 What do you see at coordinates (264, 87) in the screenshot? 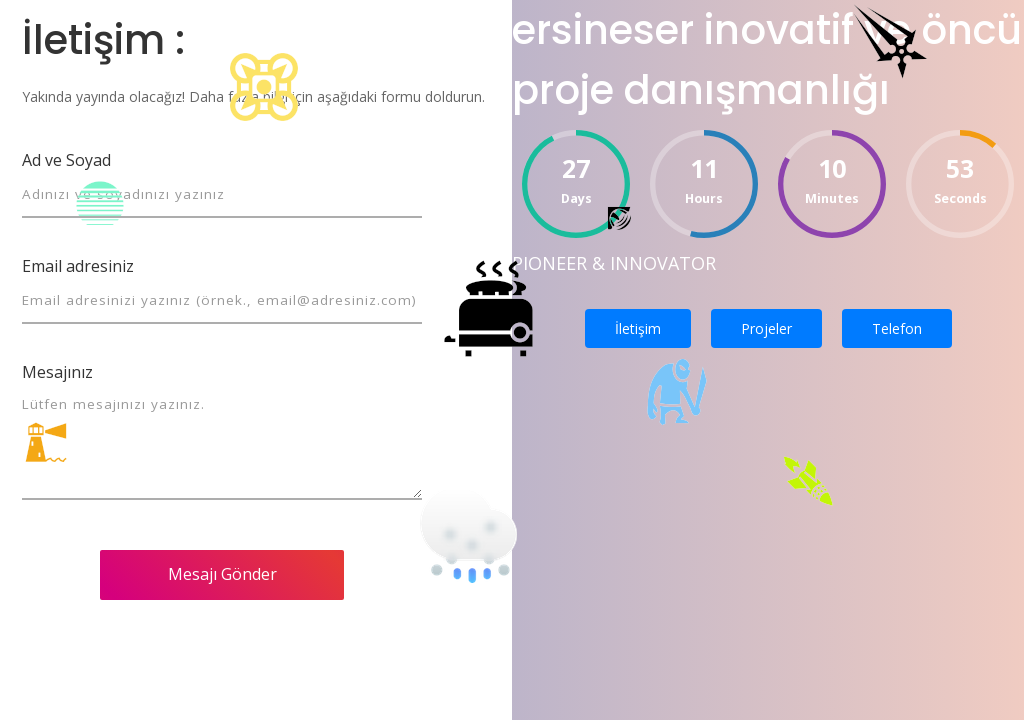
I see `launch drone or quadcopter controls` at bounding box center [264, 87].